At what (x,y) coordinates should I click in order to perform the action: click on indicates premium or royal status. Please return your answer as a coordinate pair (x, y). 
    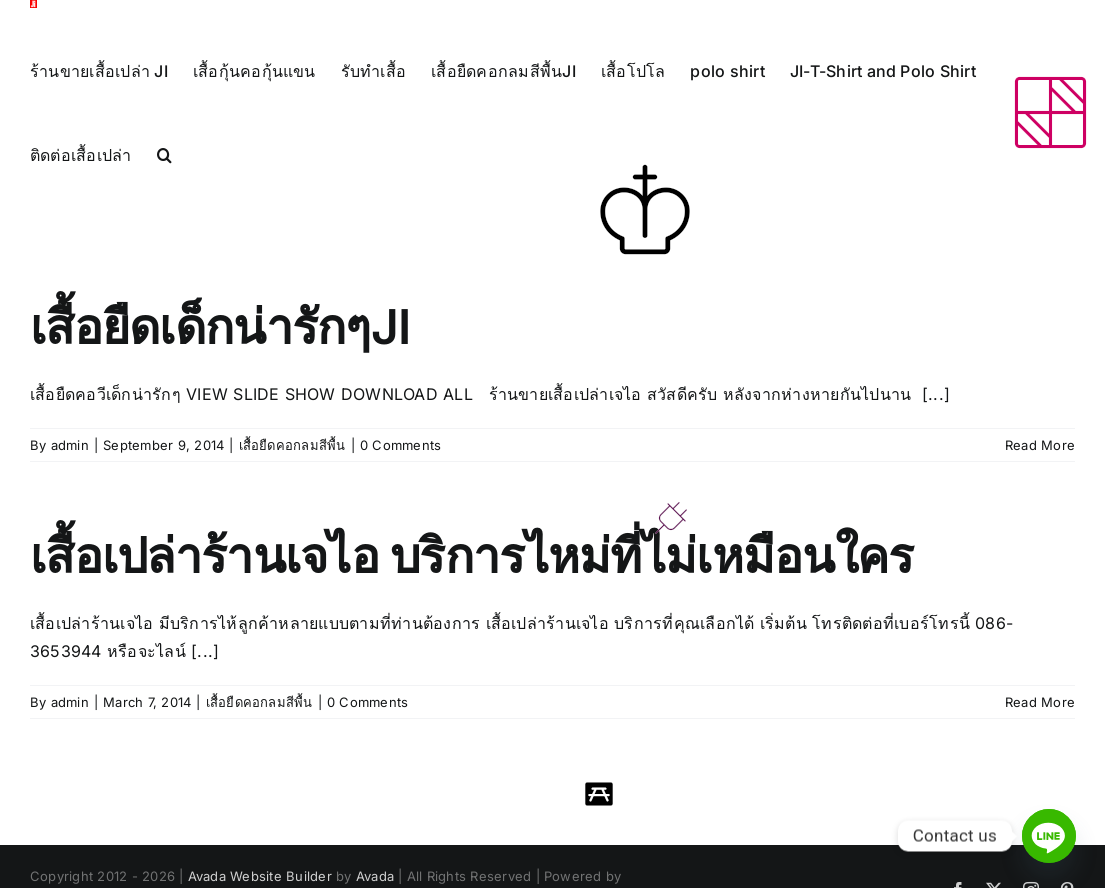
    Looking at the image, I should click on (645, 216).